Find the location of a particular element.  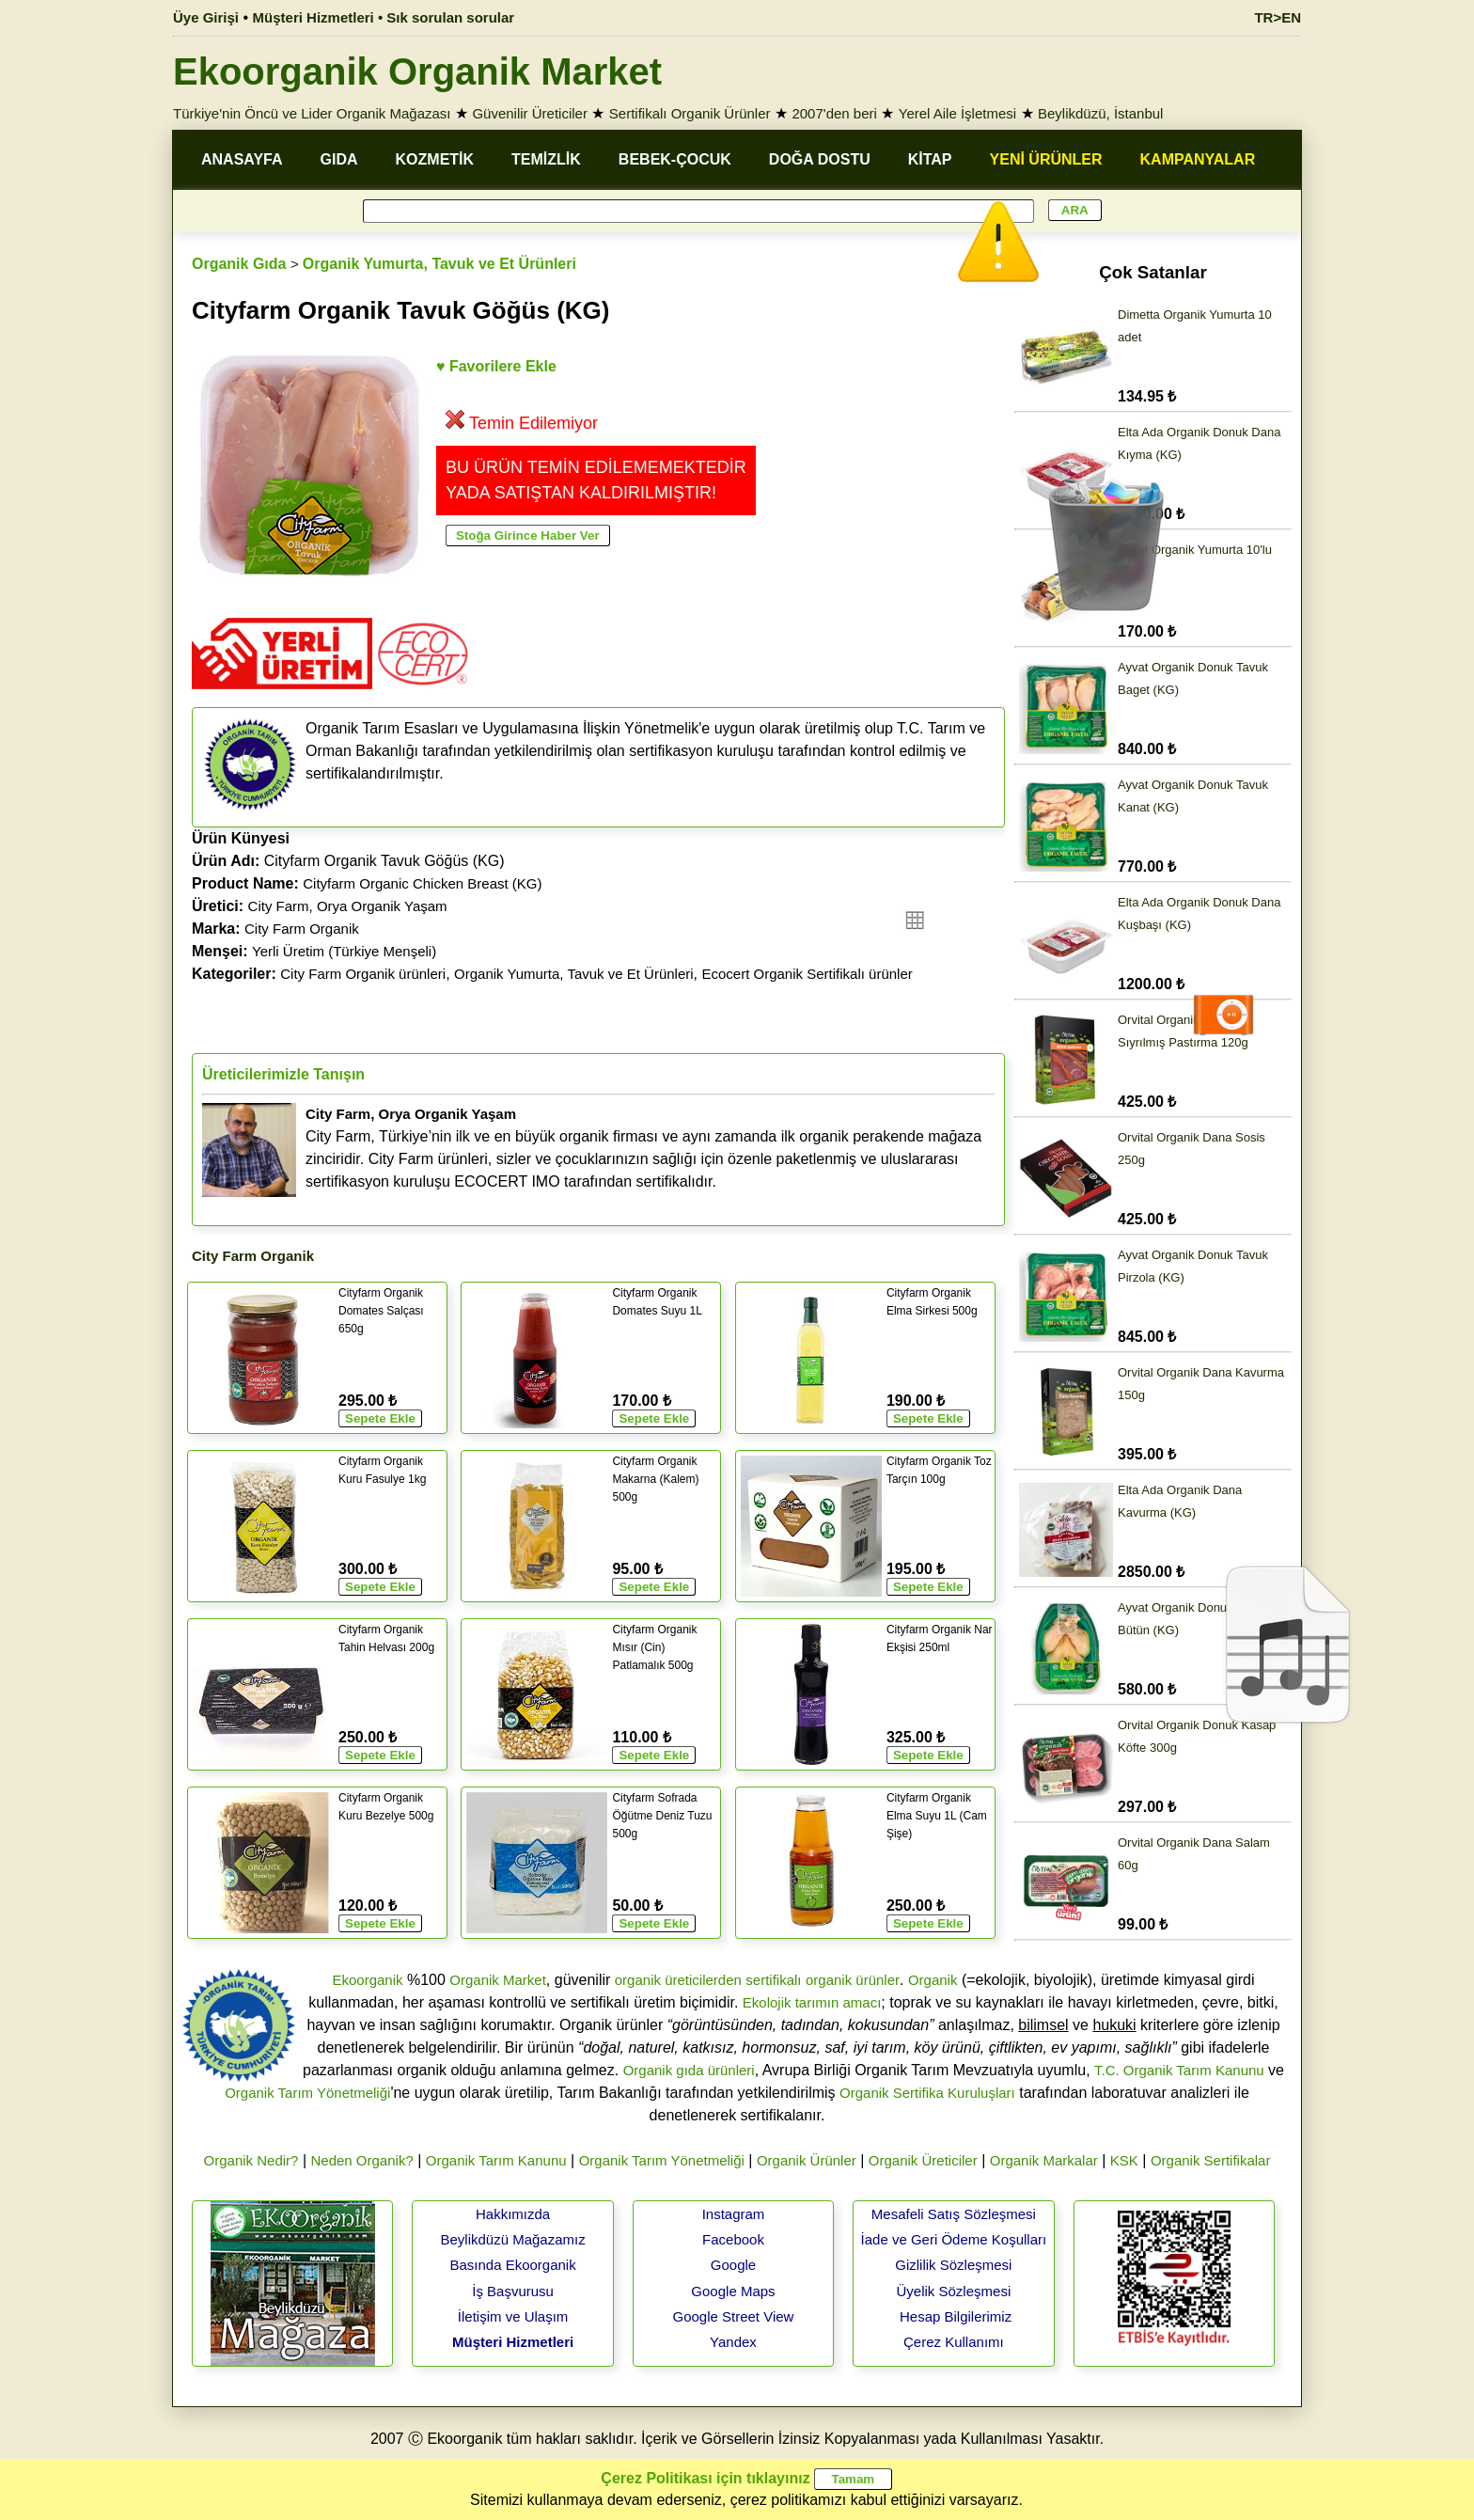

an iMelody audio file is located at coordinates (1288, 1645).